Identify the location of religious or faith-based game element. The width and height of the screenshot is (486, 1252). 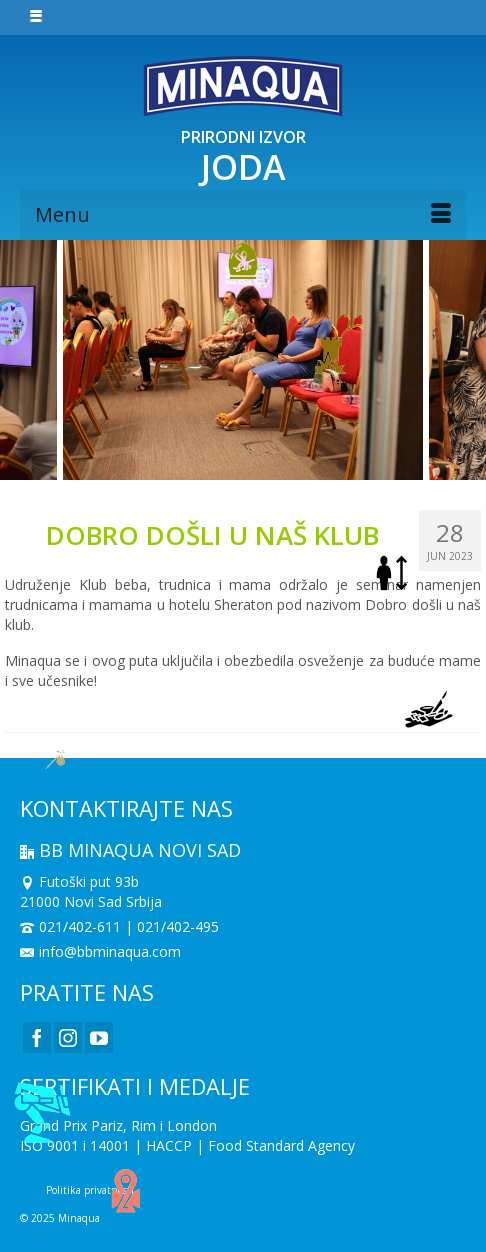
(125, 1190).